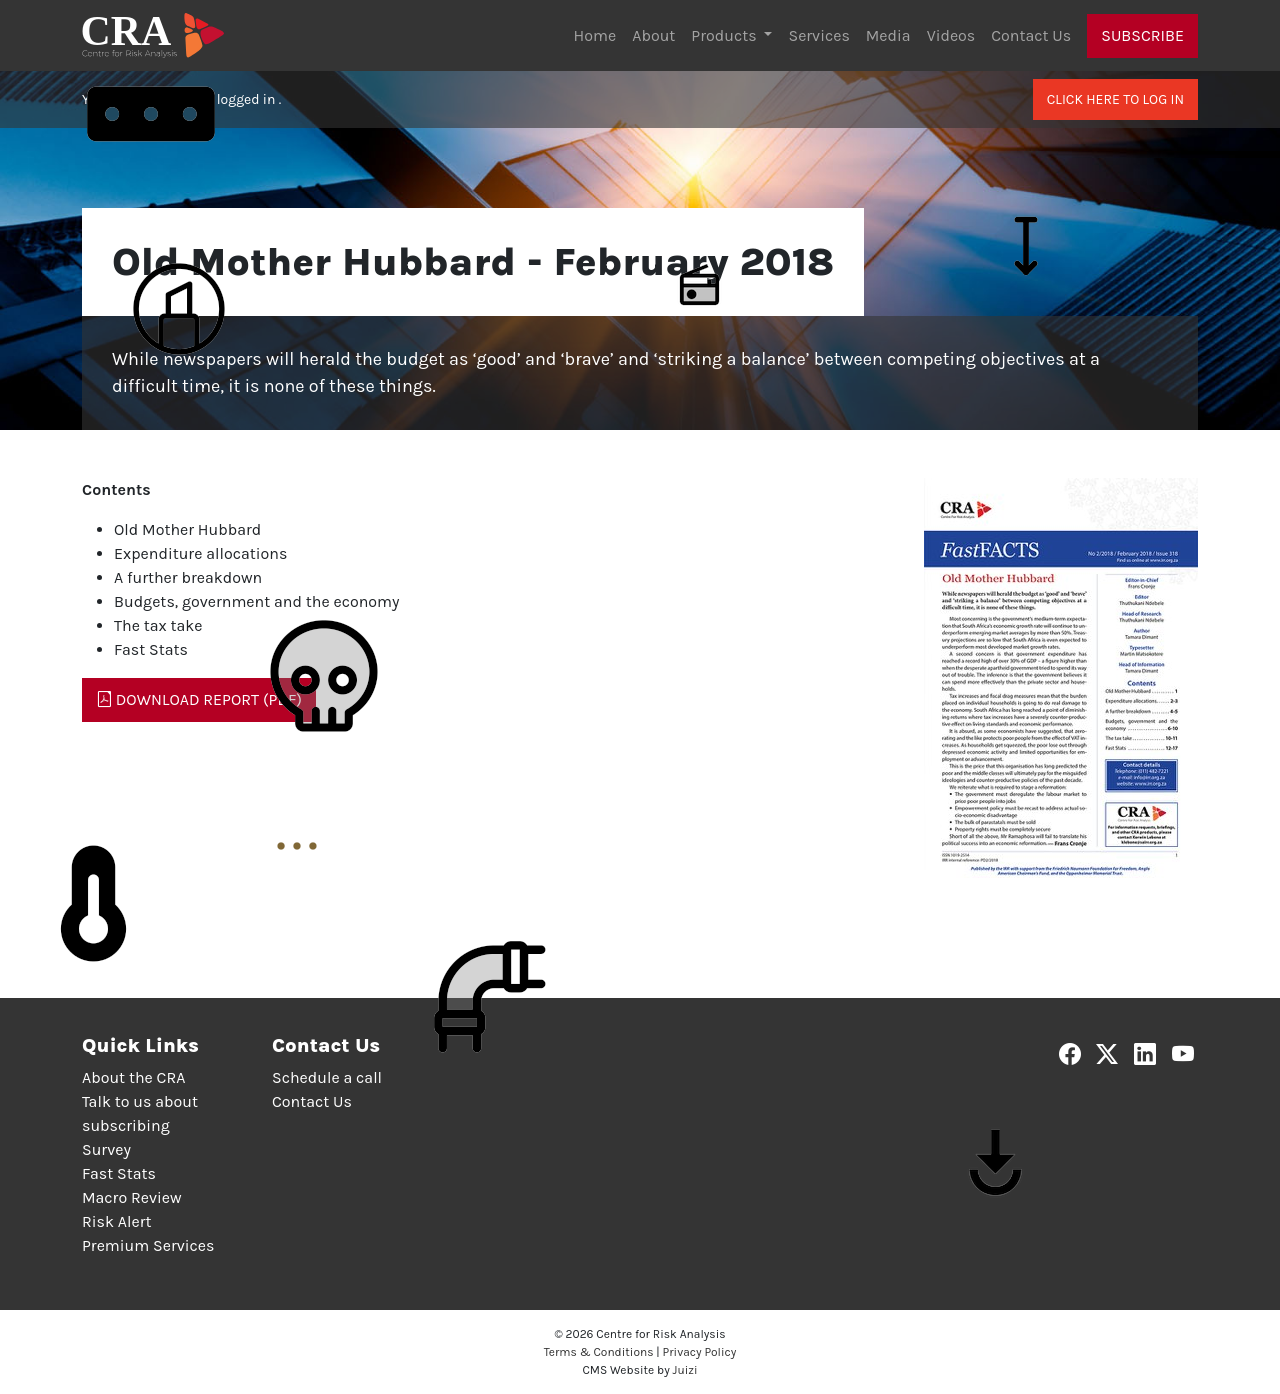  I want to click on indicates danger or fatal error, so click(324, 678).